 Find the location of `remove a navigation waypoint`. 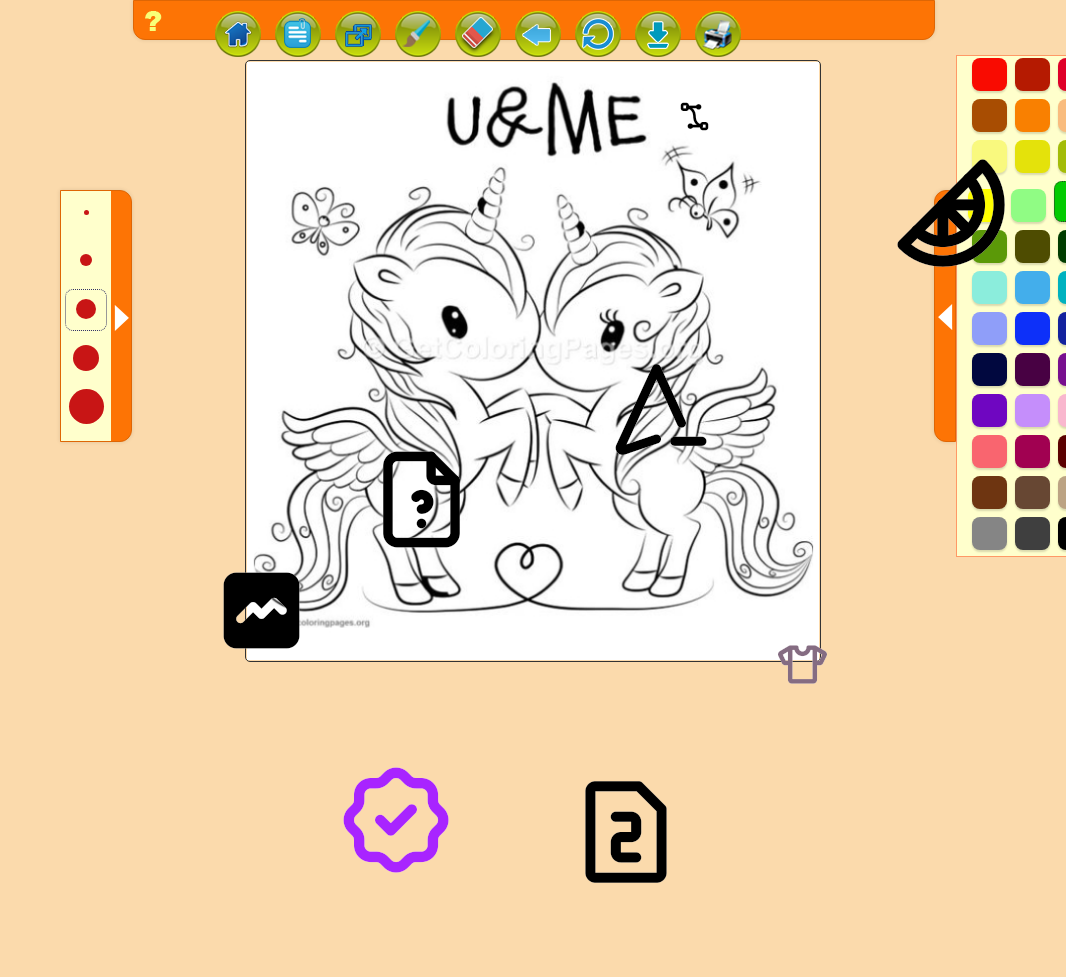

remove a navigation waypoint is located at coordinates (656, 409).